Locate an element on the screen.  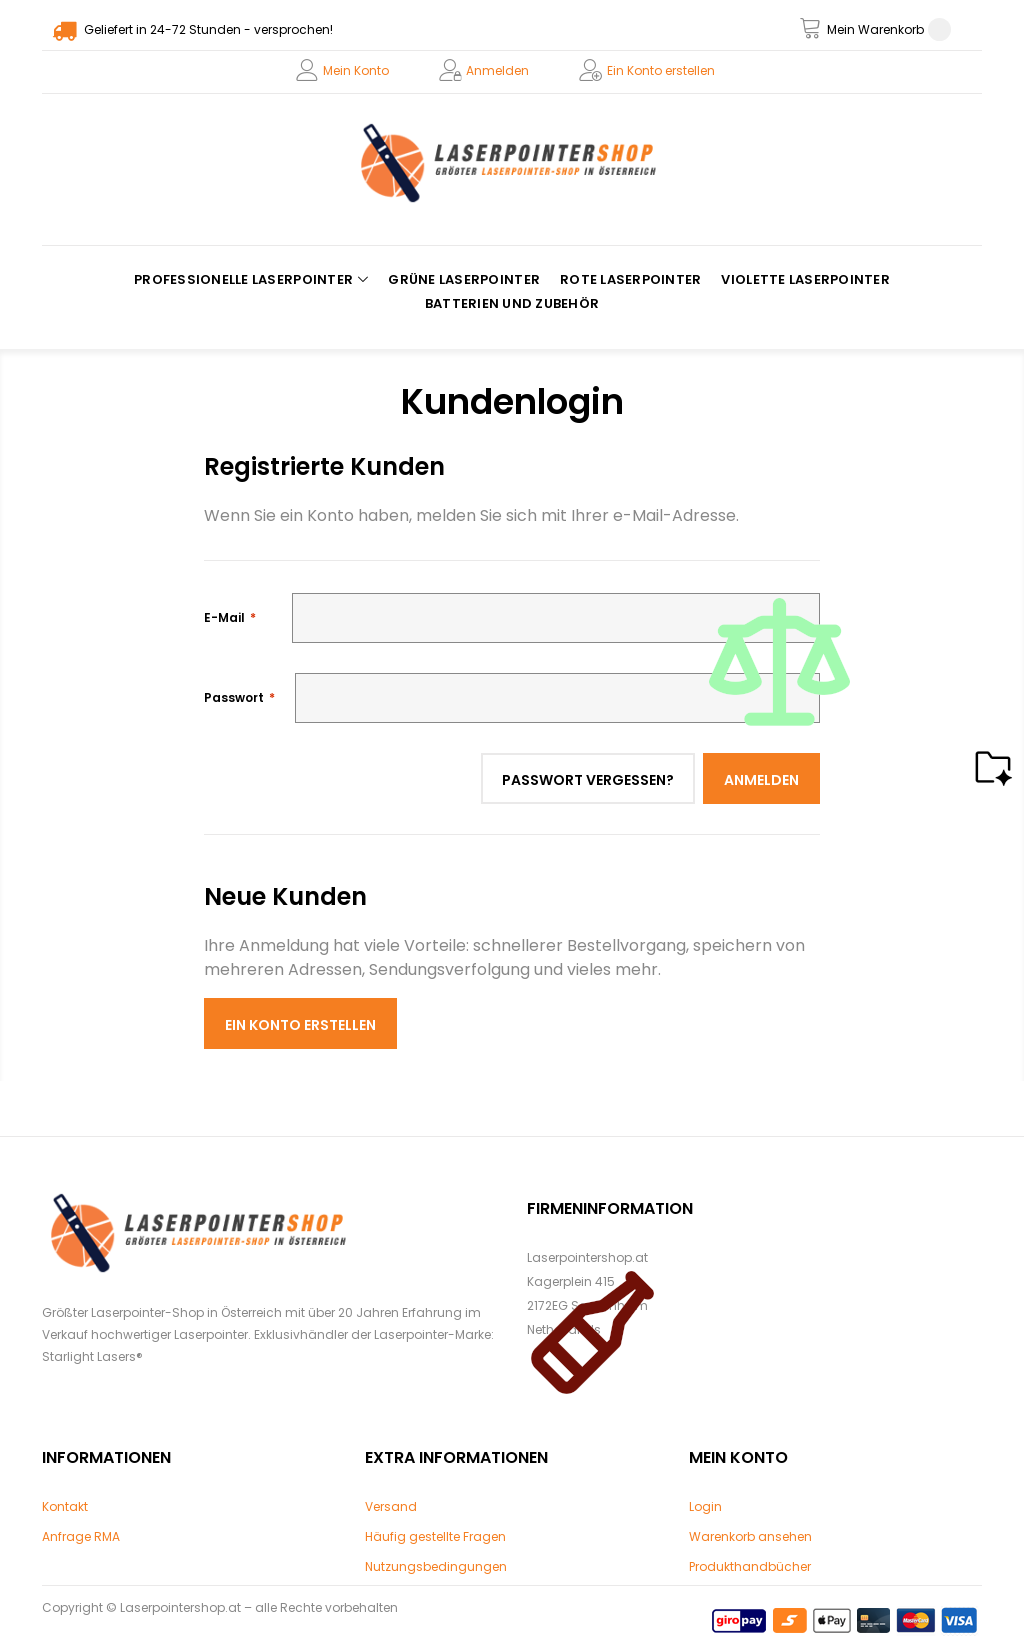
create a new space or workspace is located at coordinates (993, 767).